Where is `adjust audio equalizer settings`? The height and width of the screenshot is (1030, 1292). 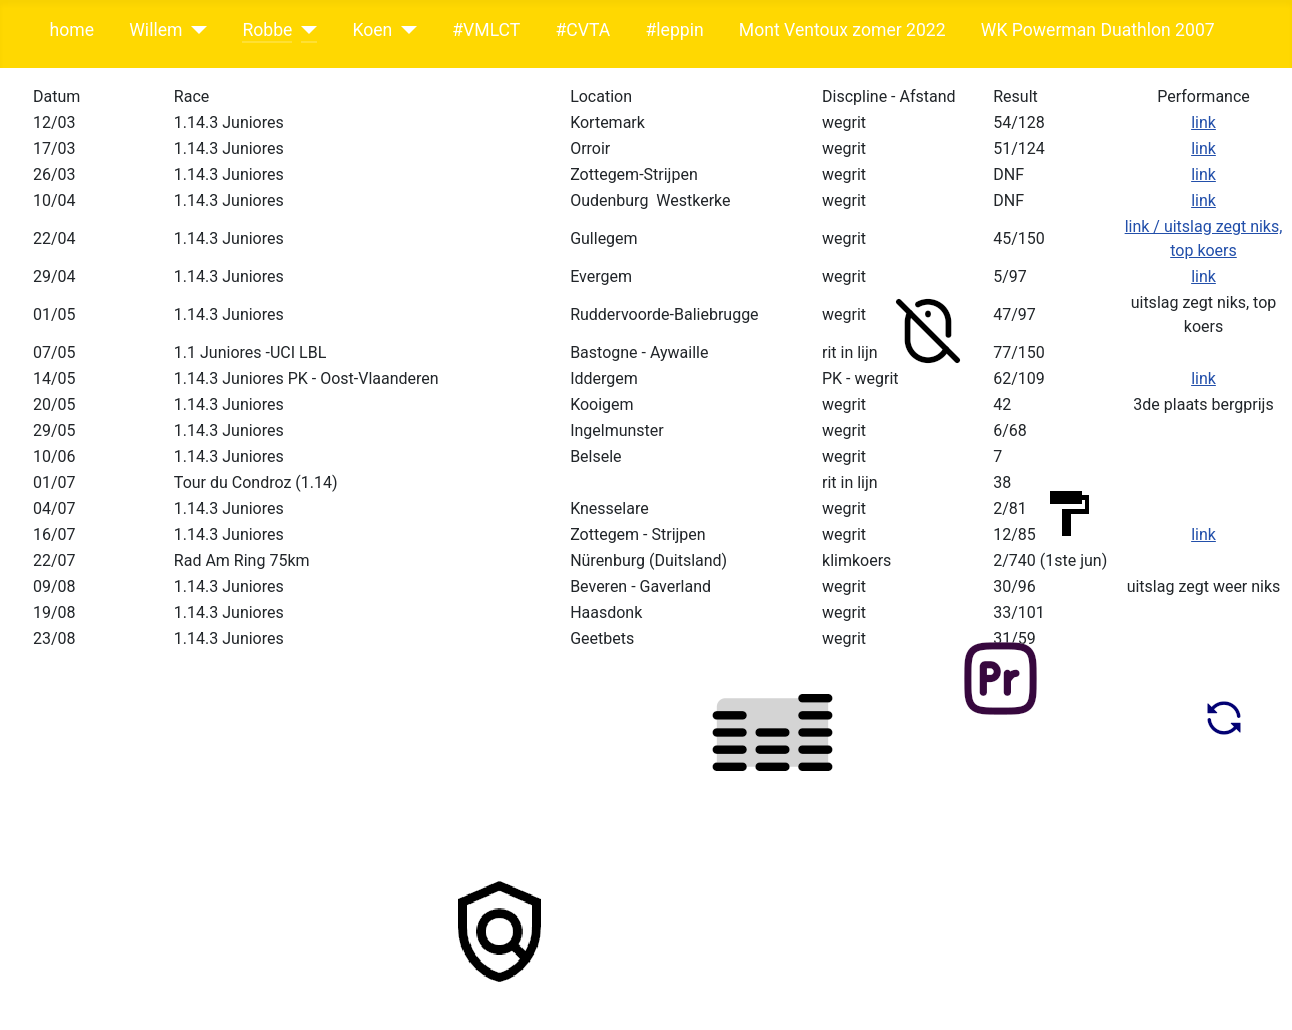
adjust audio equalizer settings is located at coordinates (772, 732).